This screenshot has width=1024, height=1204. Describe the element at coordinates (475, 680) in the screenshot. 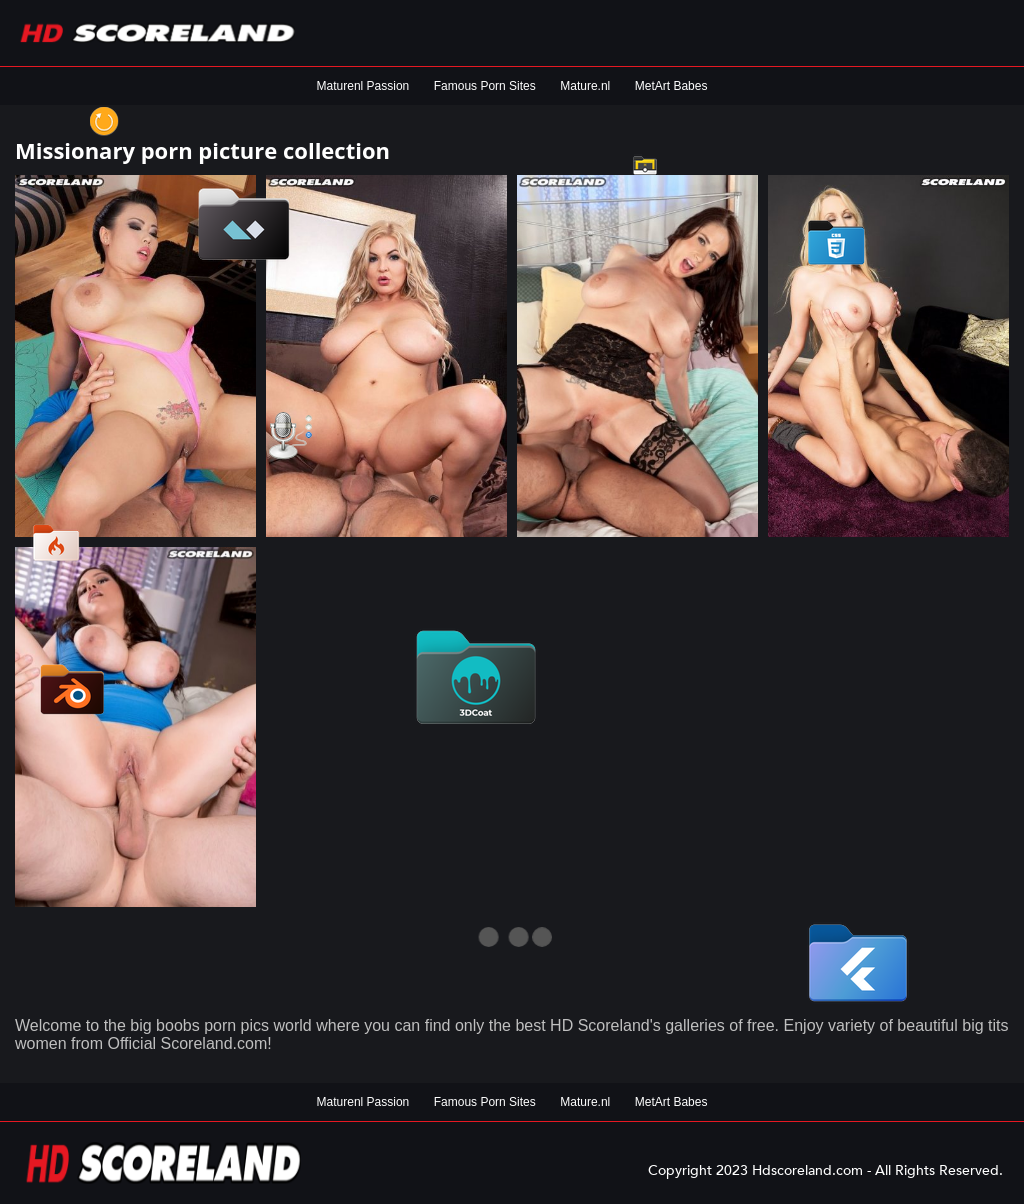

I see `open 3D Coat project files folder` at that location.